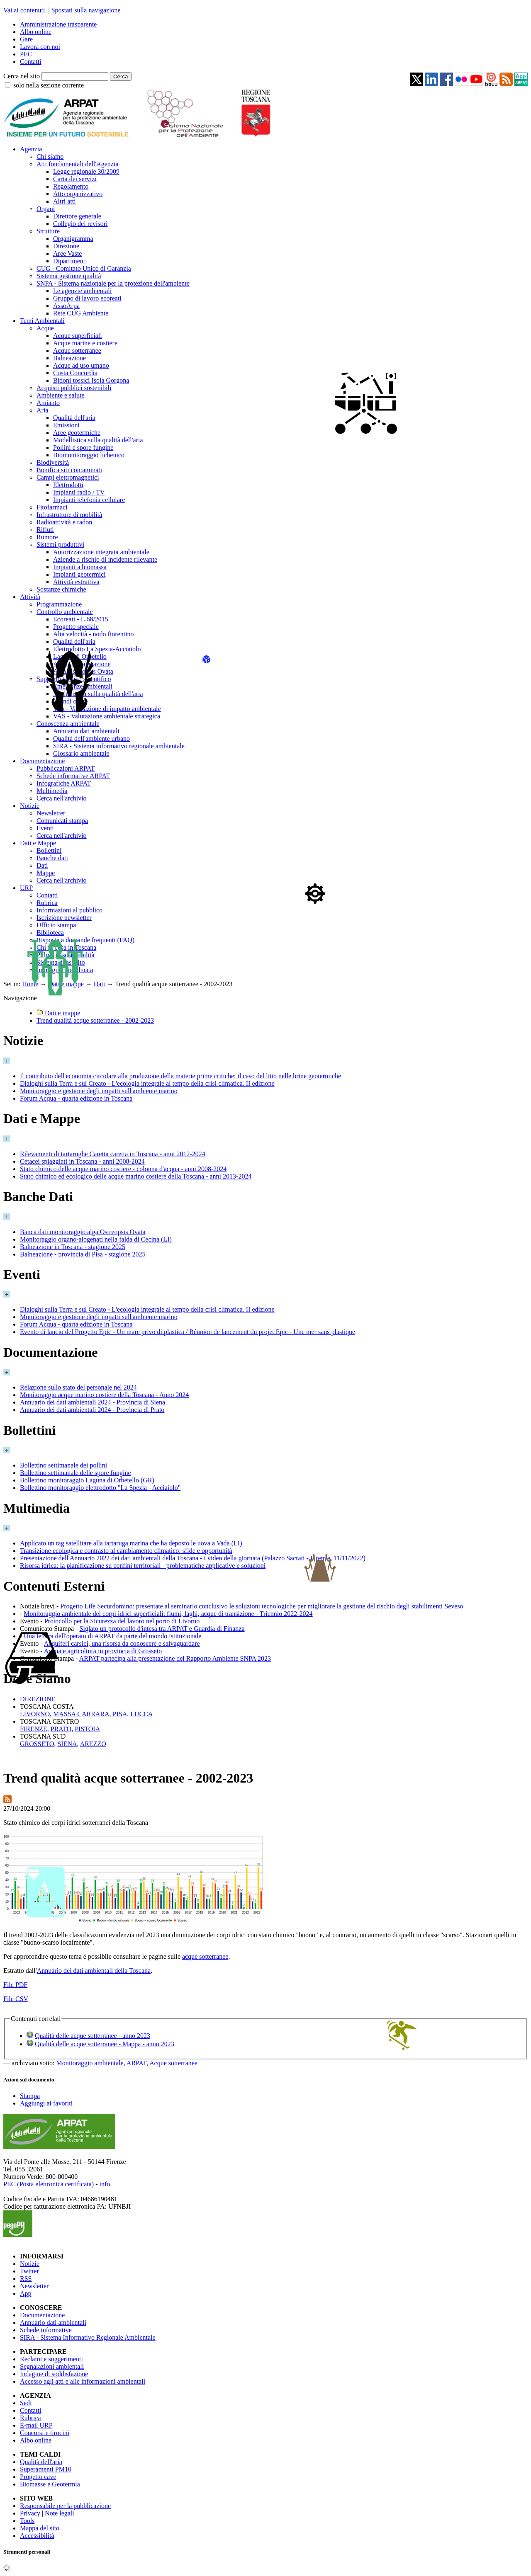 The height and width of the screenshot is (2576, 531). Describe the element at coordinates (69, 682) in the screenshot. I see `select elf or elven character class` at that location.